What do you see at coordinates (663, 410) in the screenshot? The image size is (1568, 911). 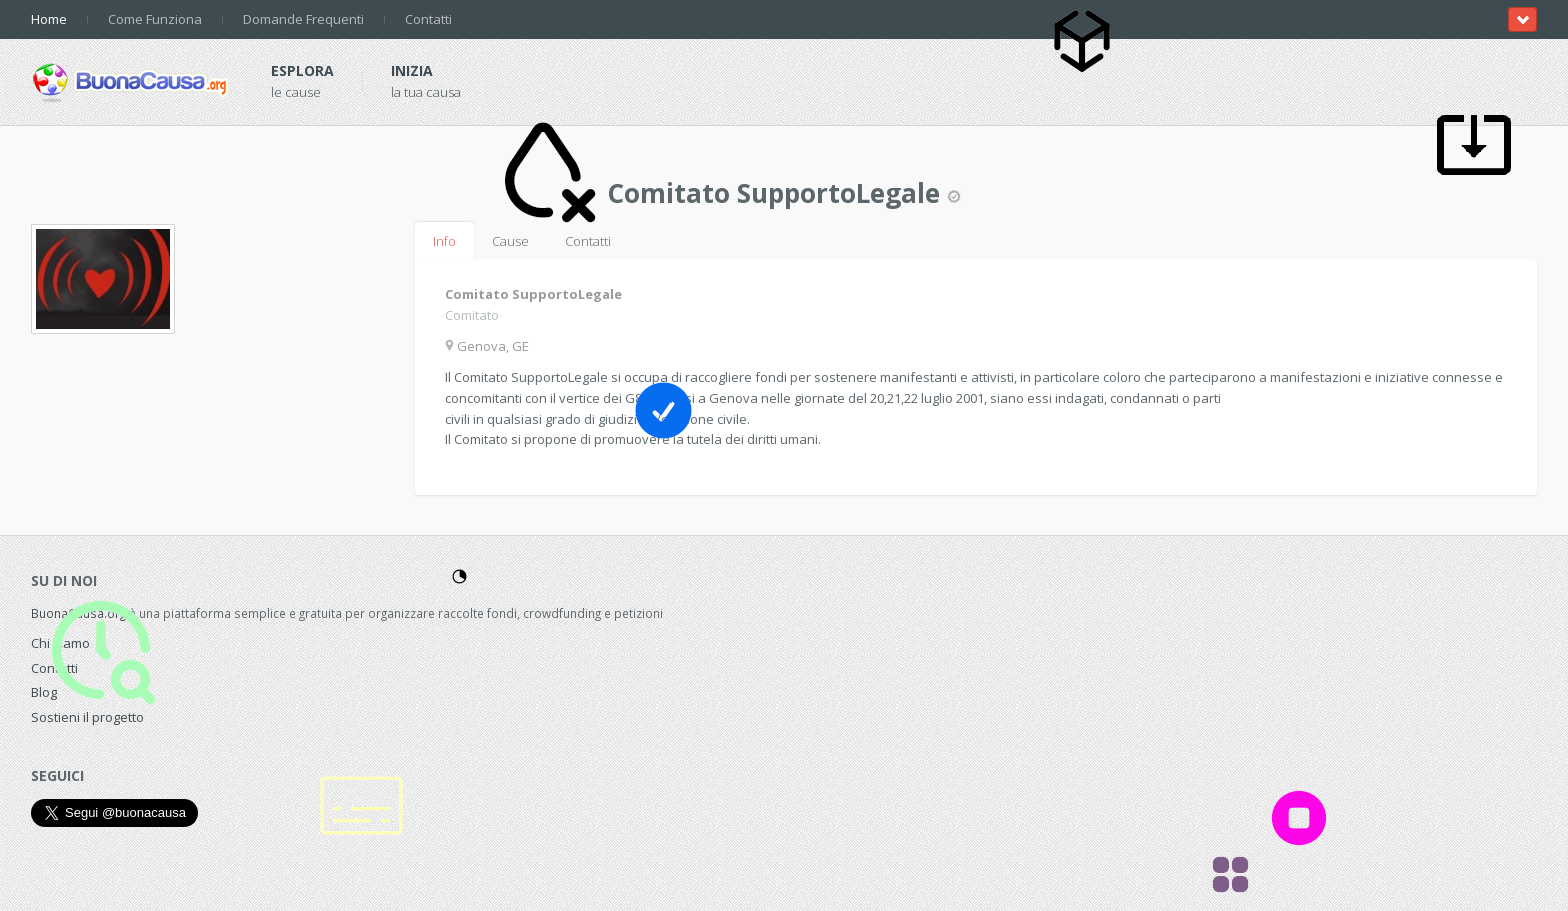 I see `indicates a completed or successful action` at bounding box center [663, 410].